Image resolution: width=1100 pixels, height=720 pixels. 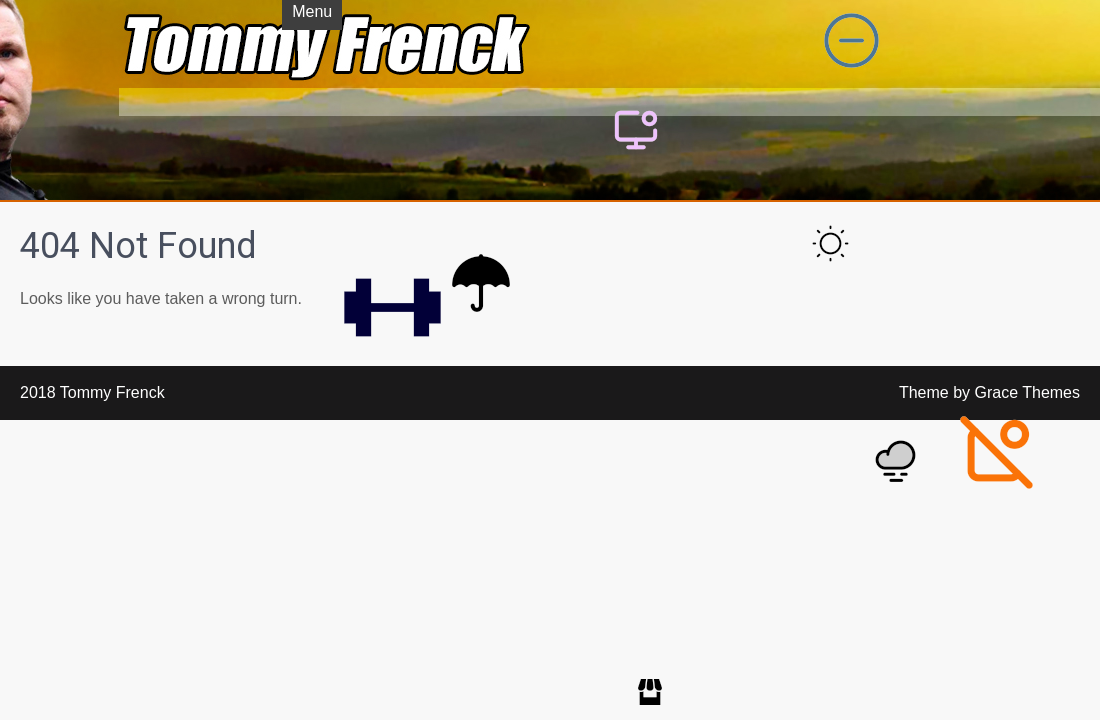 What do you see at coordinates (996, 452) in the screenshot?
I see `mute or disable notifications` at bounding box center [996, 452].